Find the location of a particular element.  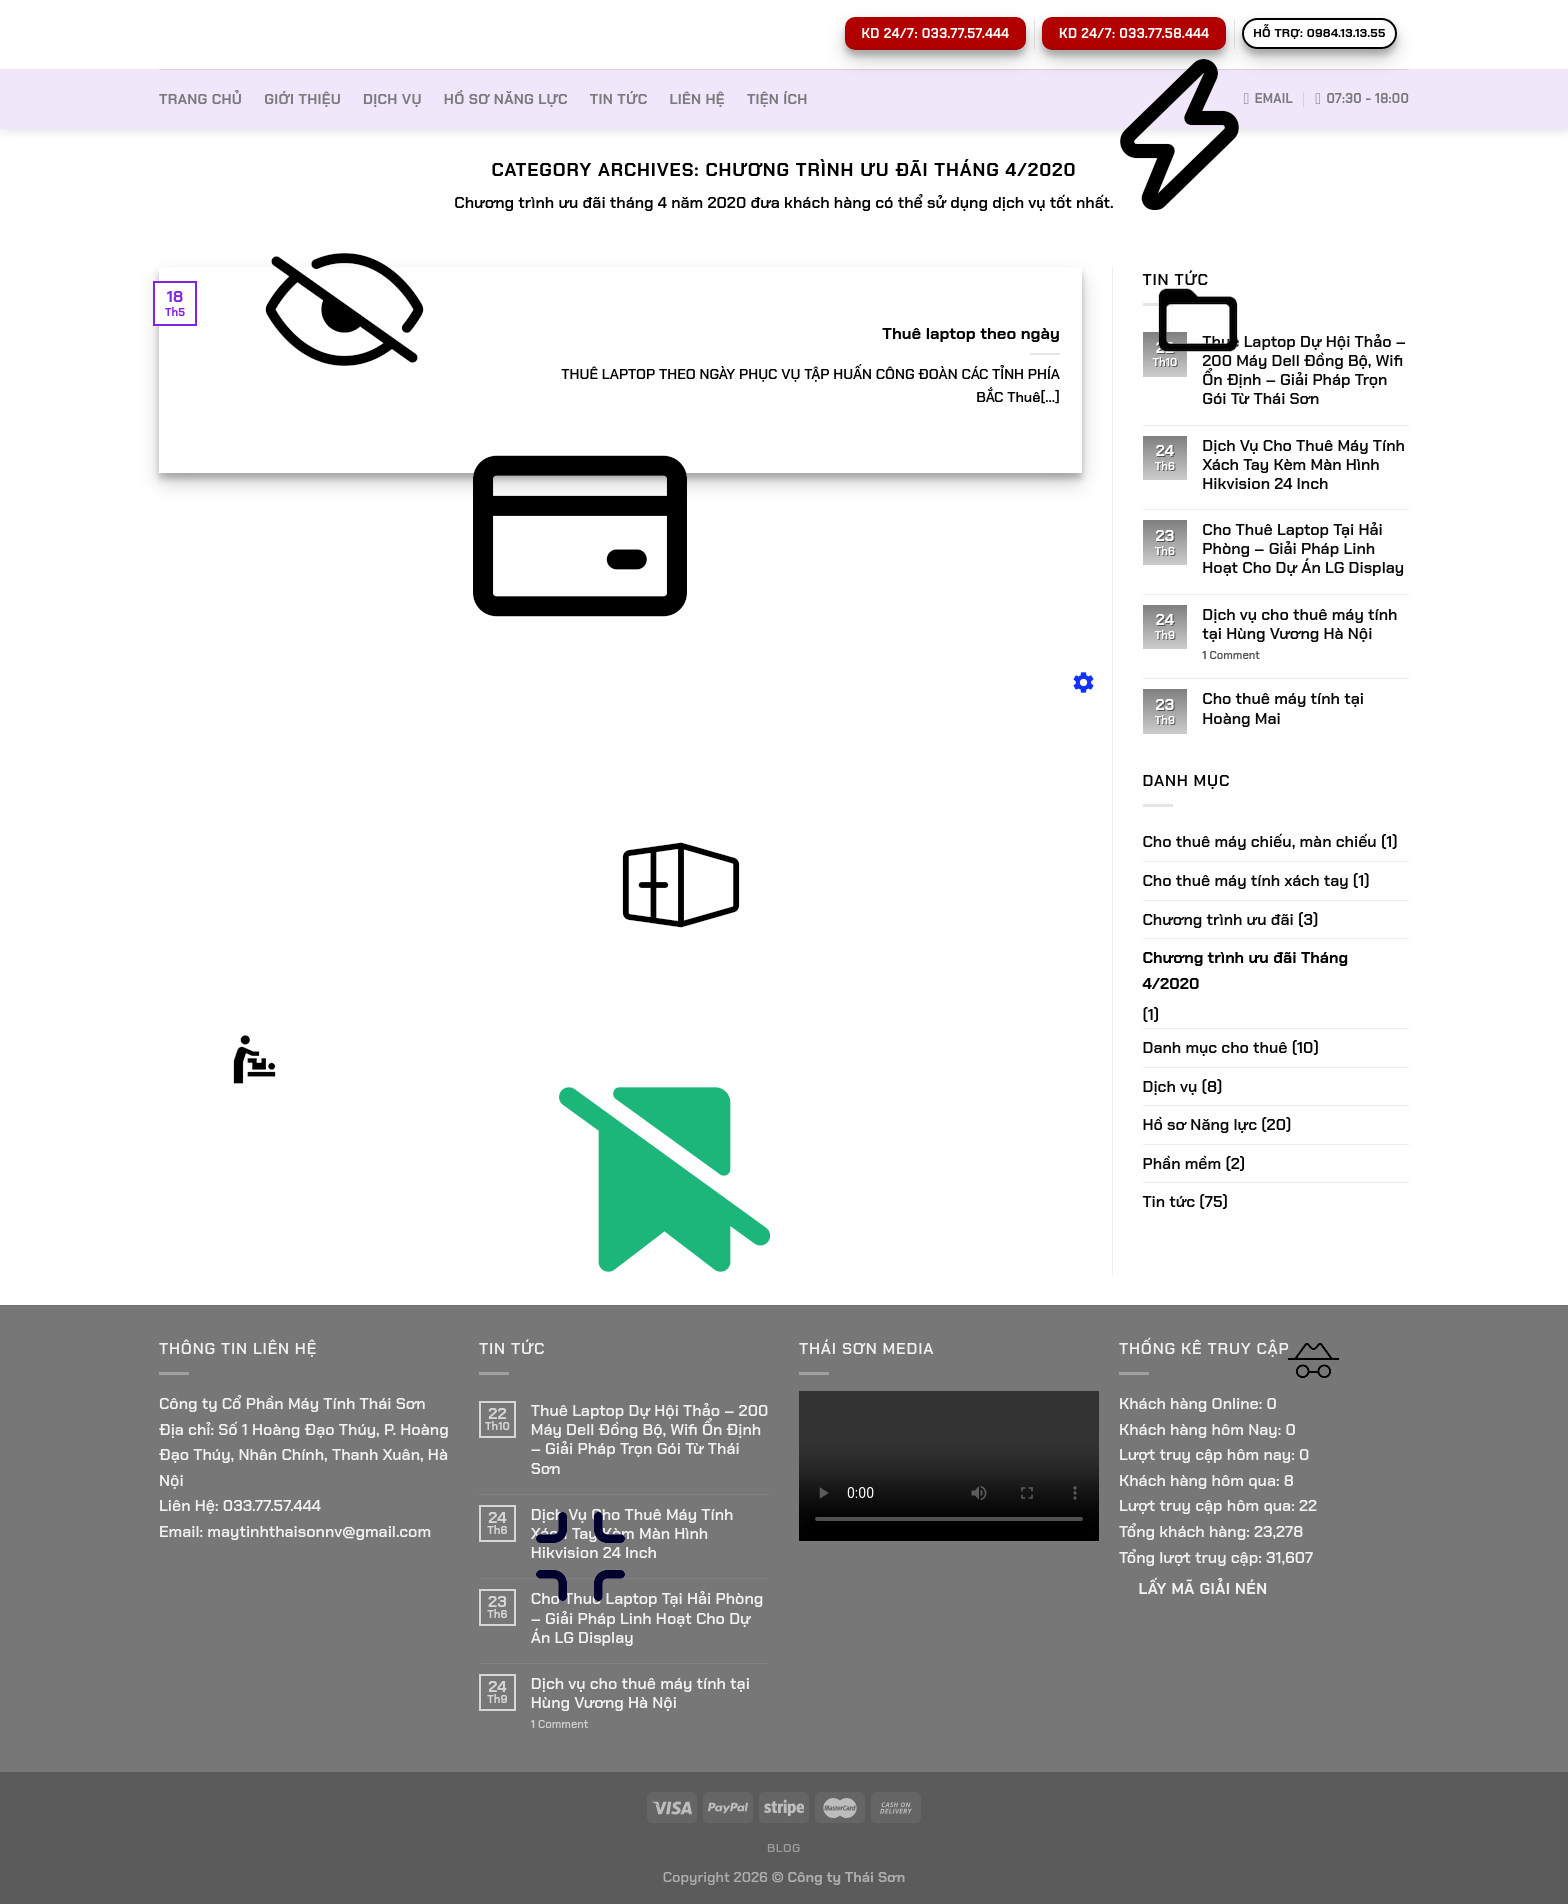

minimize or exit fullscreen mode is located at coordinates (580, 1556).